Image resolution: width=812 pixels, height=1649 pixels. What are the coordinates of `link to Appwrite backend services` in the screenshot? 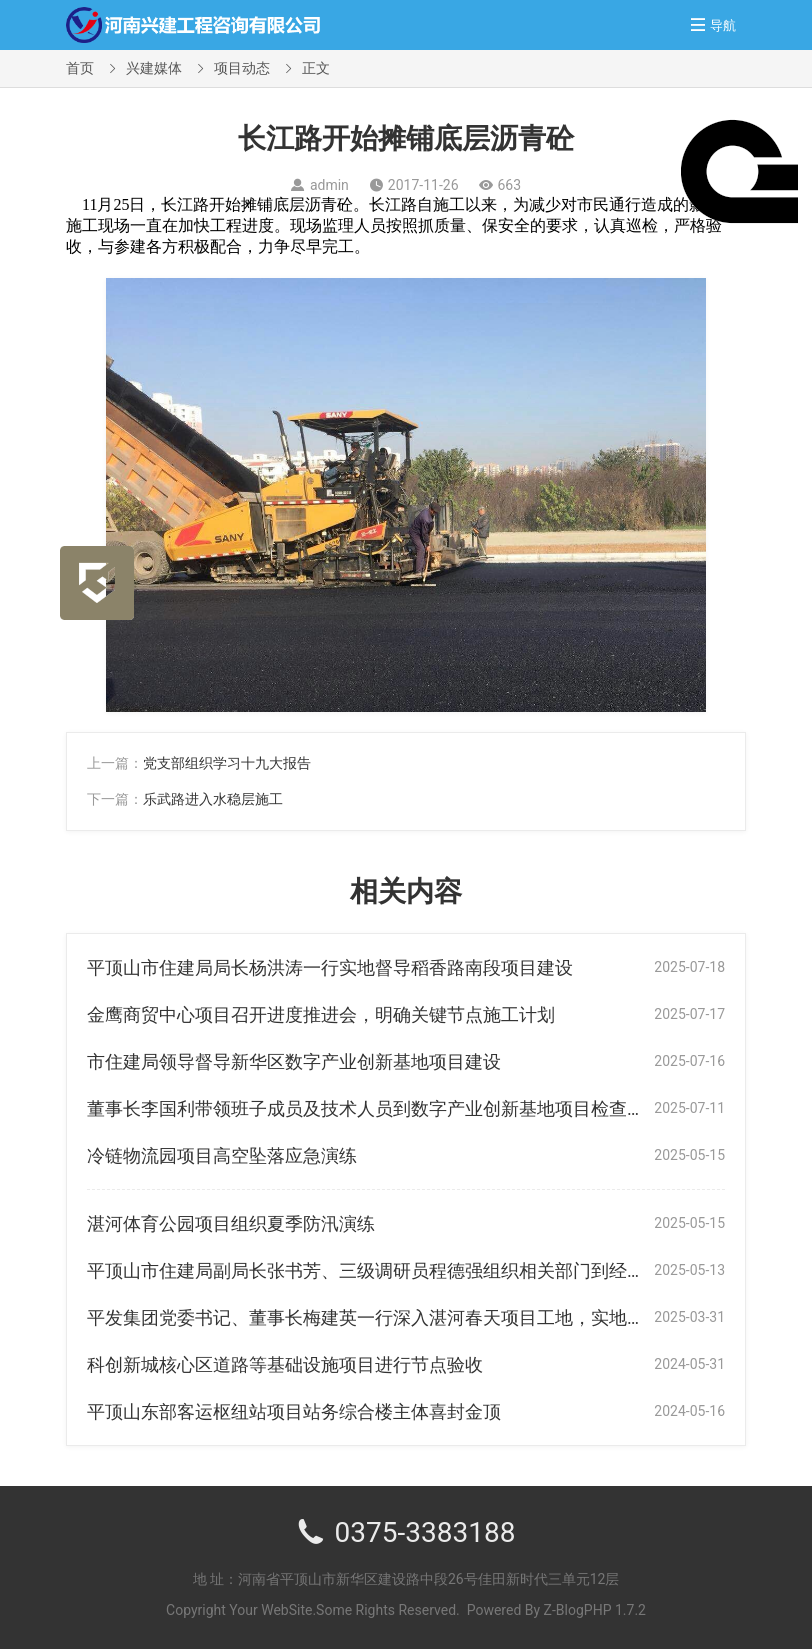 It's located at (739, 171).